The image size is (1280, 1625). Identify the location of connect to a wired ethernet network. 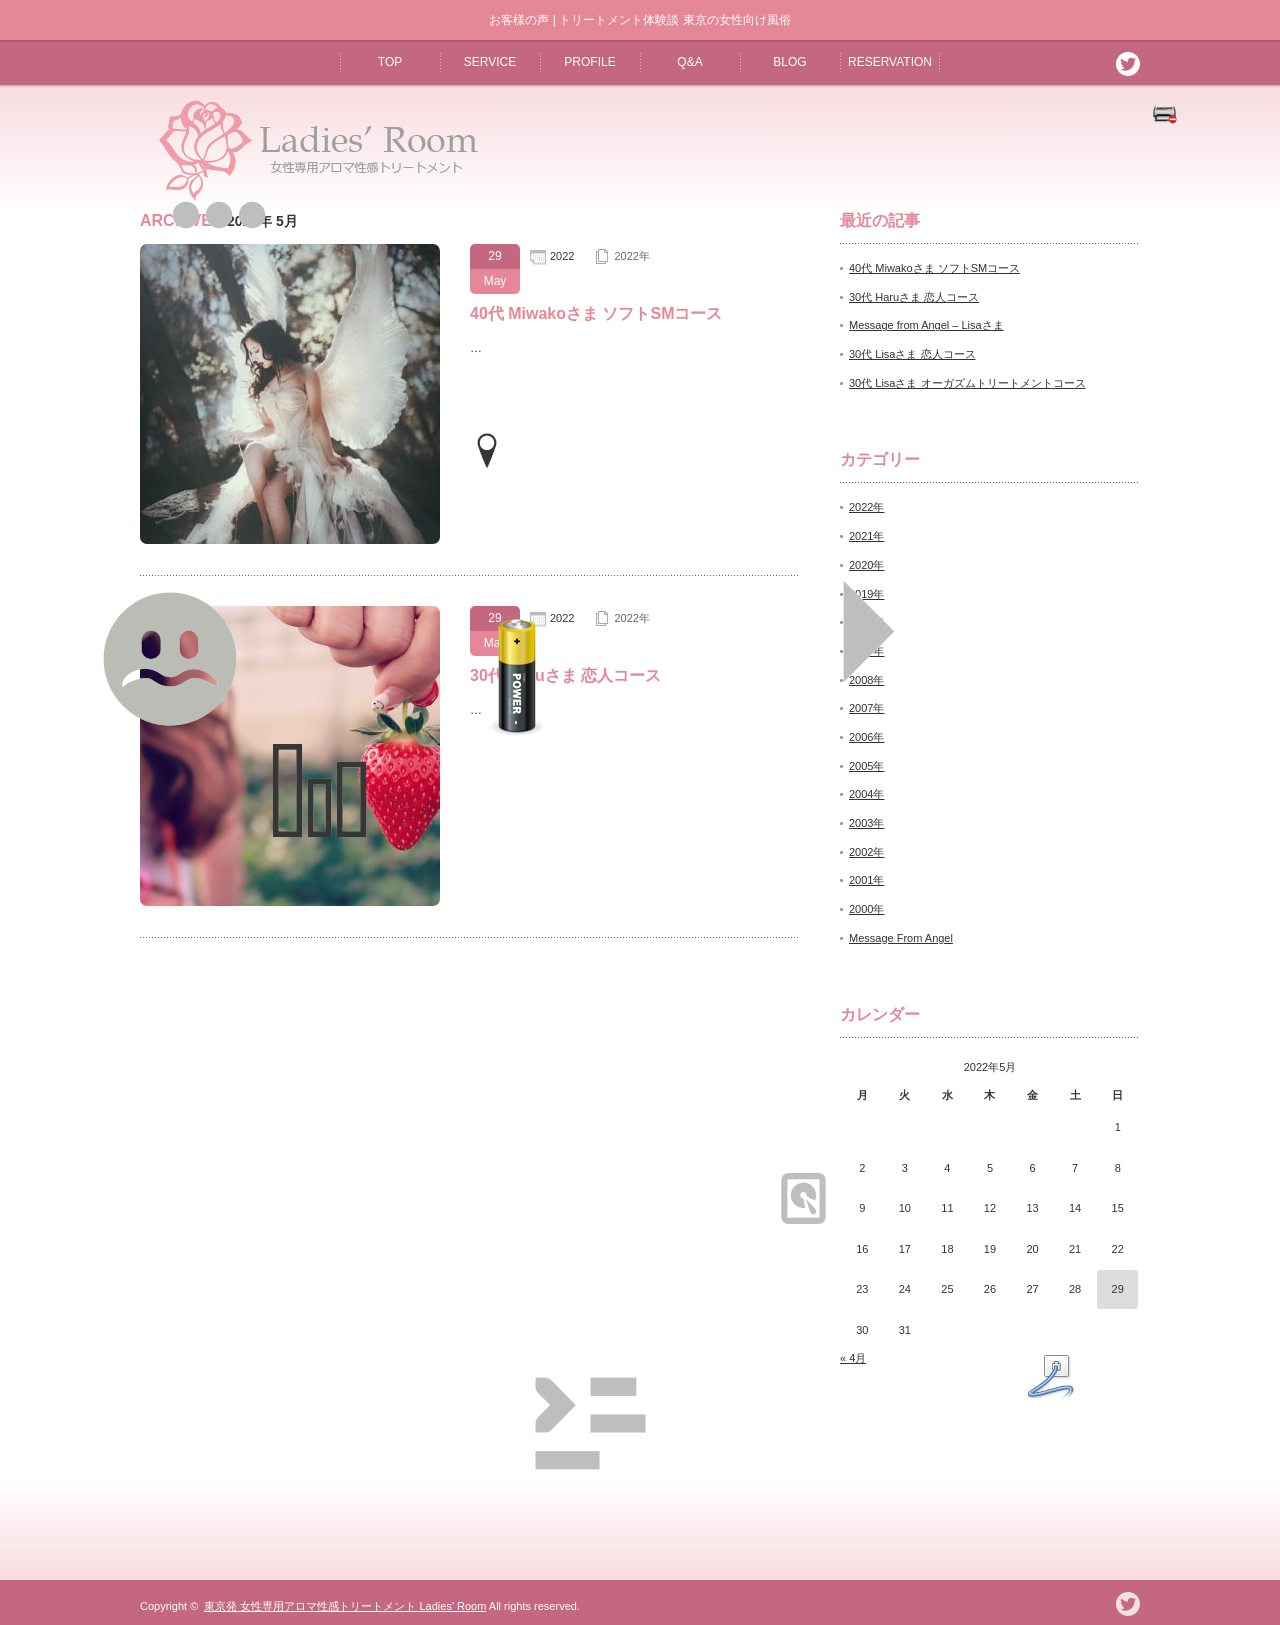
(1050, 1376).